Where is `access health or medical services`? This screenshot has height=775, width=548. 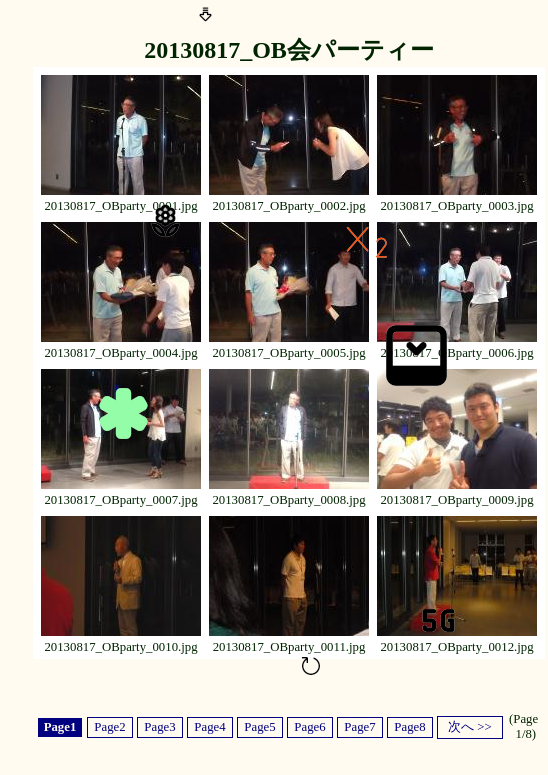 access health or medical services is located at coordinates (123, 413).